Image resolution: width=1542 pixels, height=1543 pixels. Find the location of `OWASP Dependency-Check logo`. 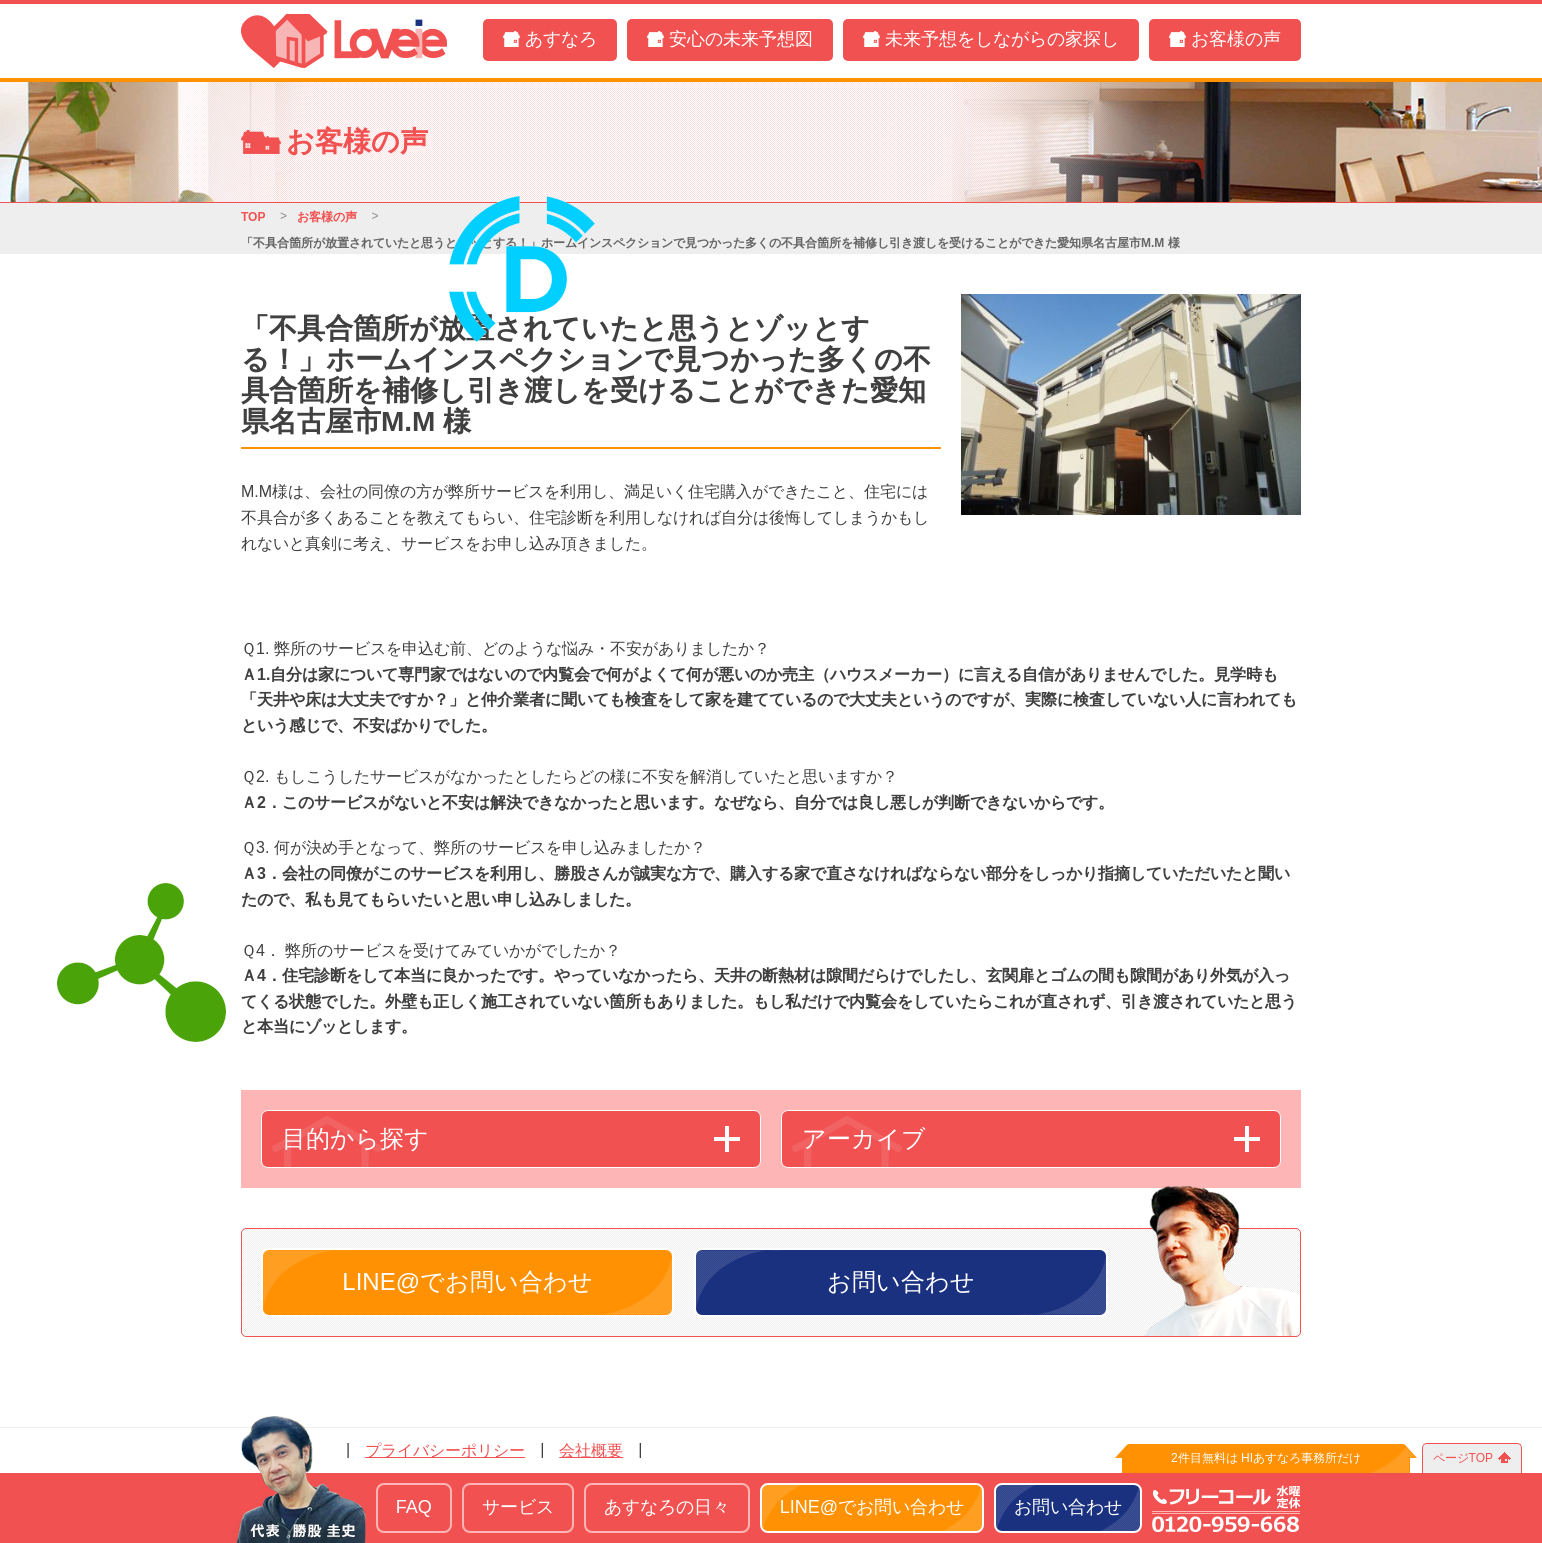

OWASP Dependency-Check logo is located at coordinates (522, 269).